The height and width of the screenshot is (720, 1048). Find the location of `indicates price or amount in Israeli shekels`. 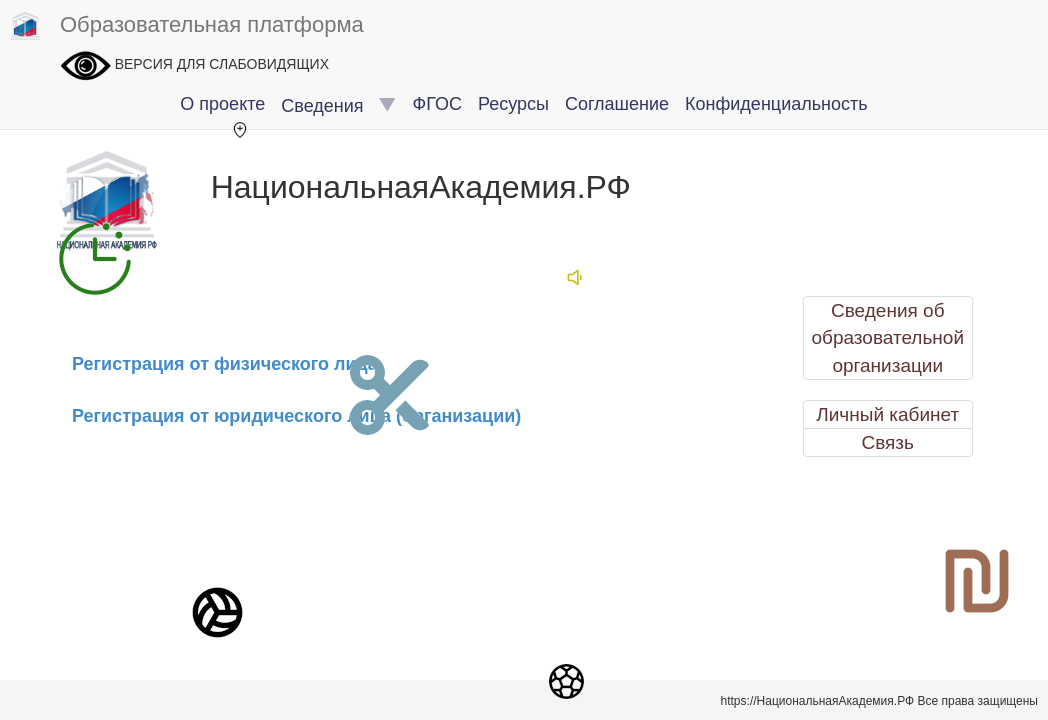

indicates price or amount in Israeli shekels is located at coordinates (977, 581).